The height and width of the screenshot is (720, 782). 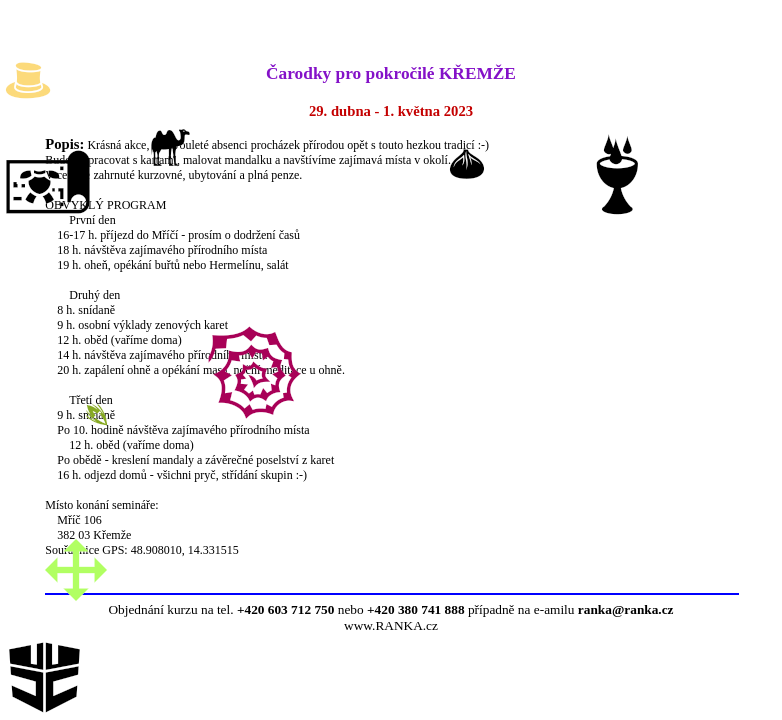 What do you see at coordinates (28, 81) in the screenshot?
I see `select a magician or performer character class` at bounding box center [28, 81].